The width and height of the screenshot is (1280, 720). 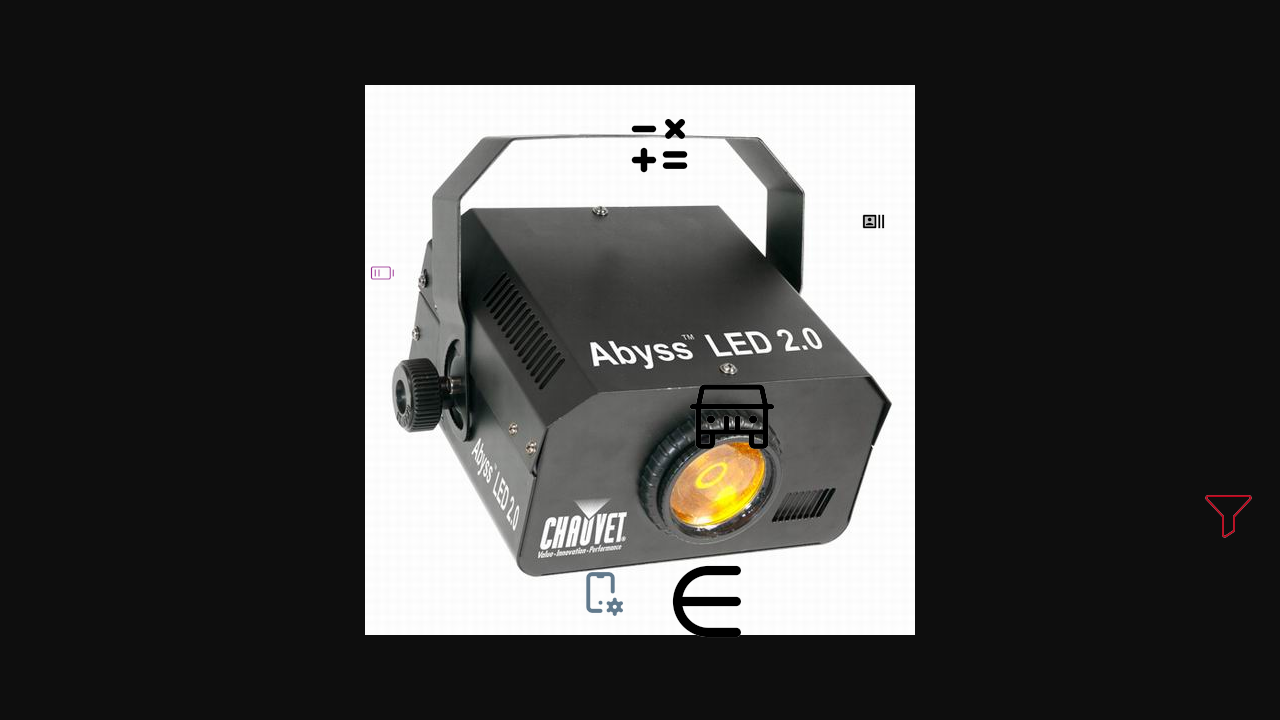 I want to click on filter or sort content, so click(x=1228, y=514).